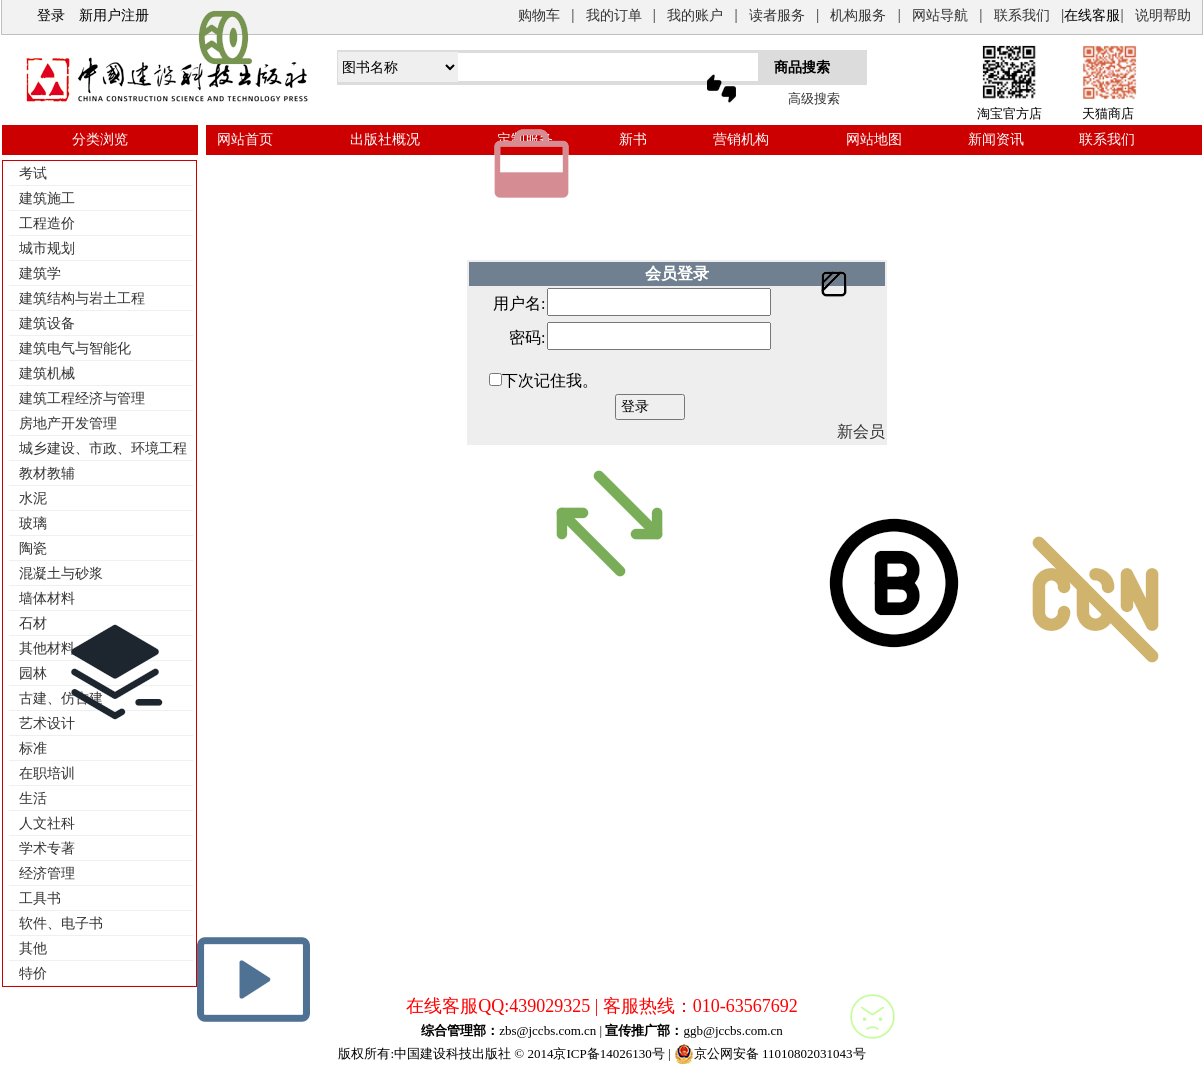 This screenshot has width=1204, height=1091. Describe the element at coordinates (531, 166) in the screenshot. I see `access travel or trip planning features` at that location.